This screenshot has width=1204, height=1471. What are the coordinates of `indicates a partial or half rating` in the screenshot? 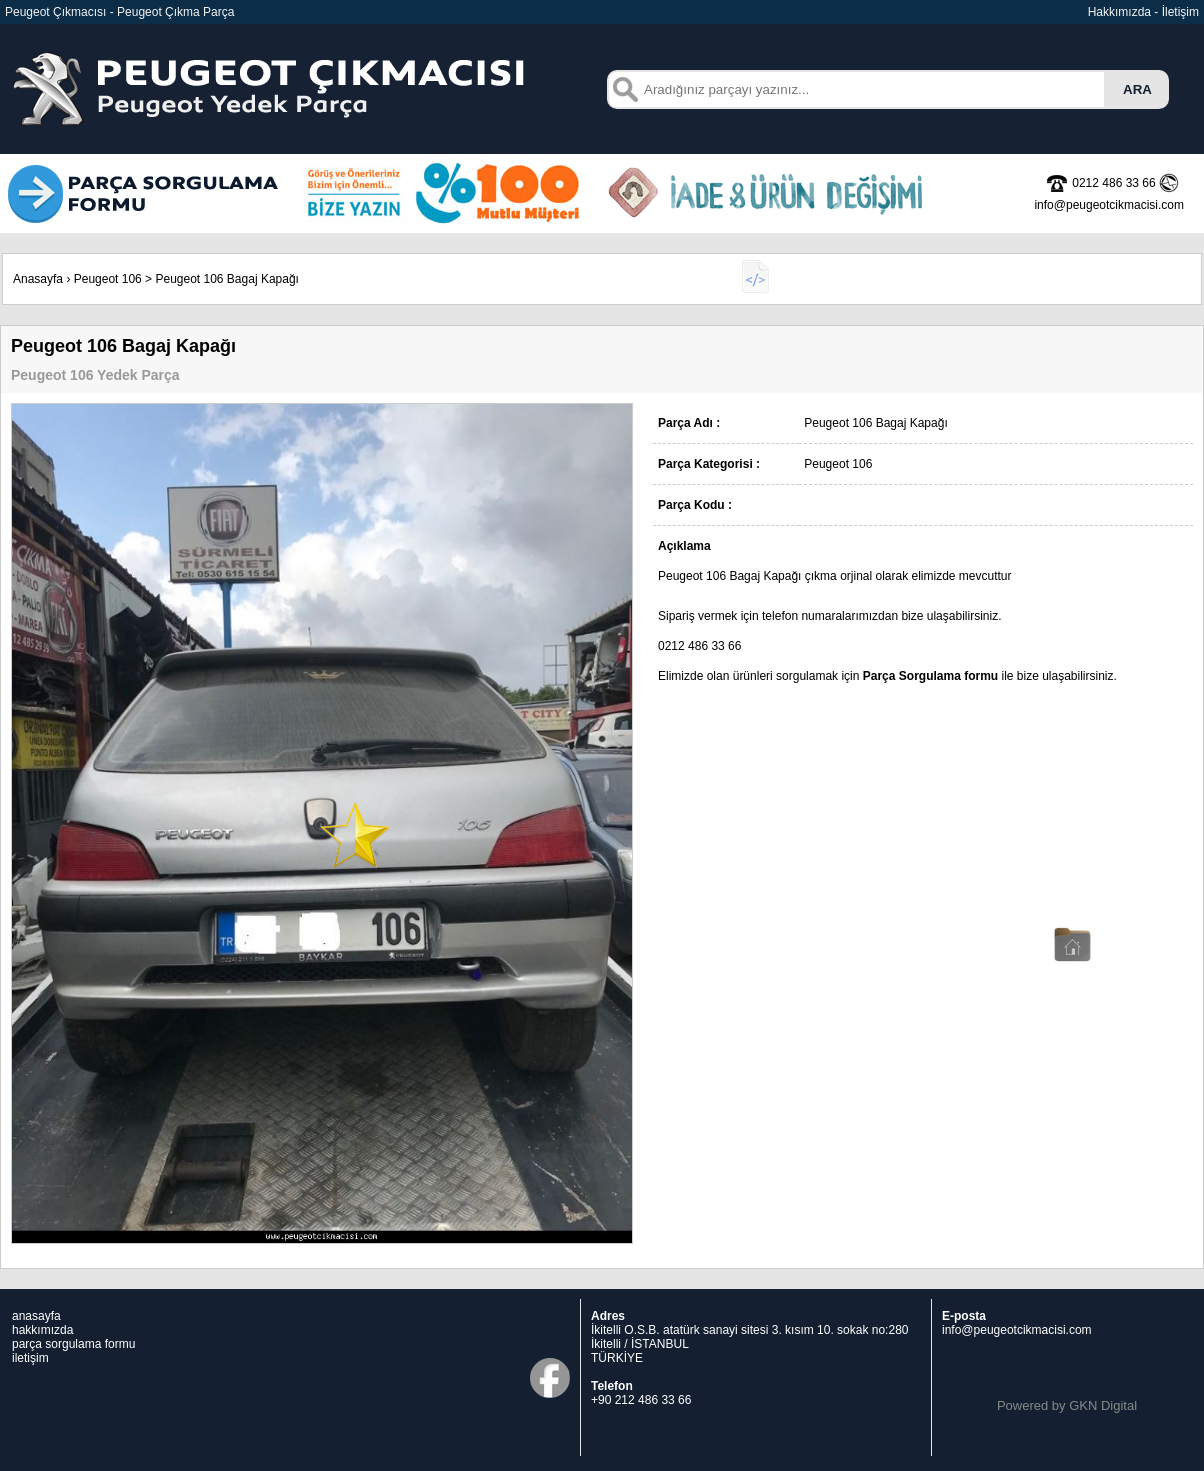 It's located at (354, 837).